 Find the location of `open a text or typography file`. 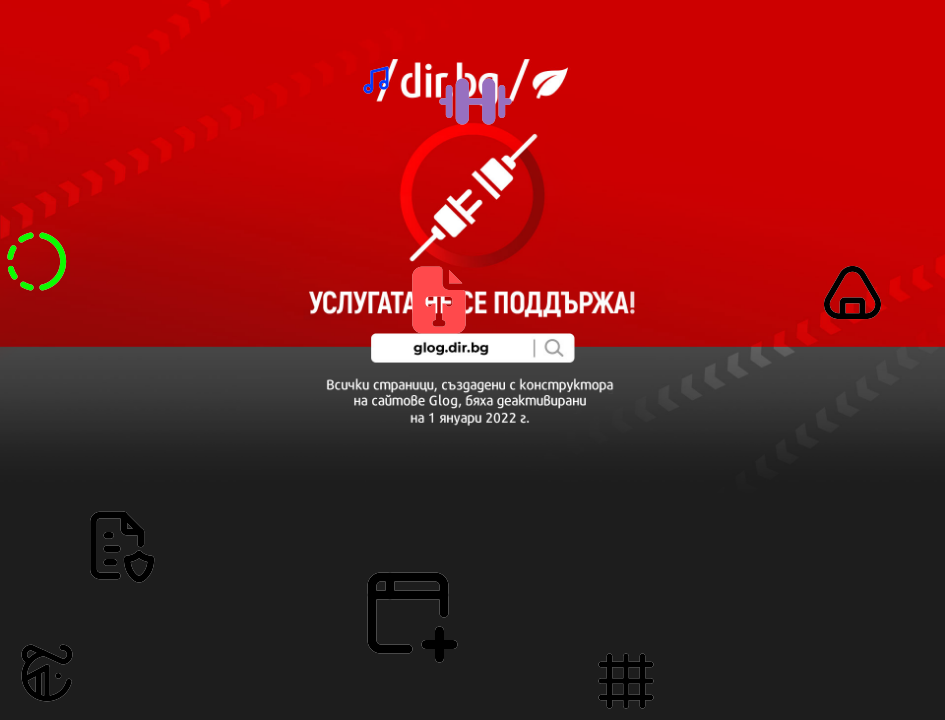

open a text or typography file is located at coordinates (439, 300).